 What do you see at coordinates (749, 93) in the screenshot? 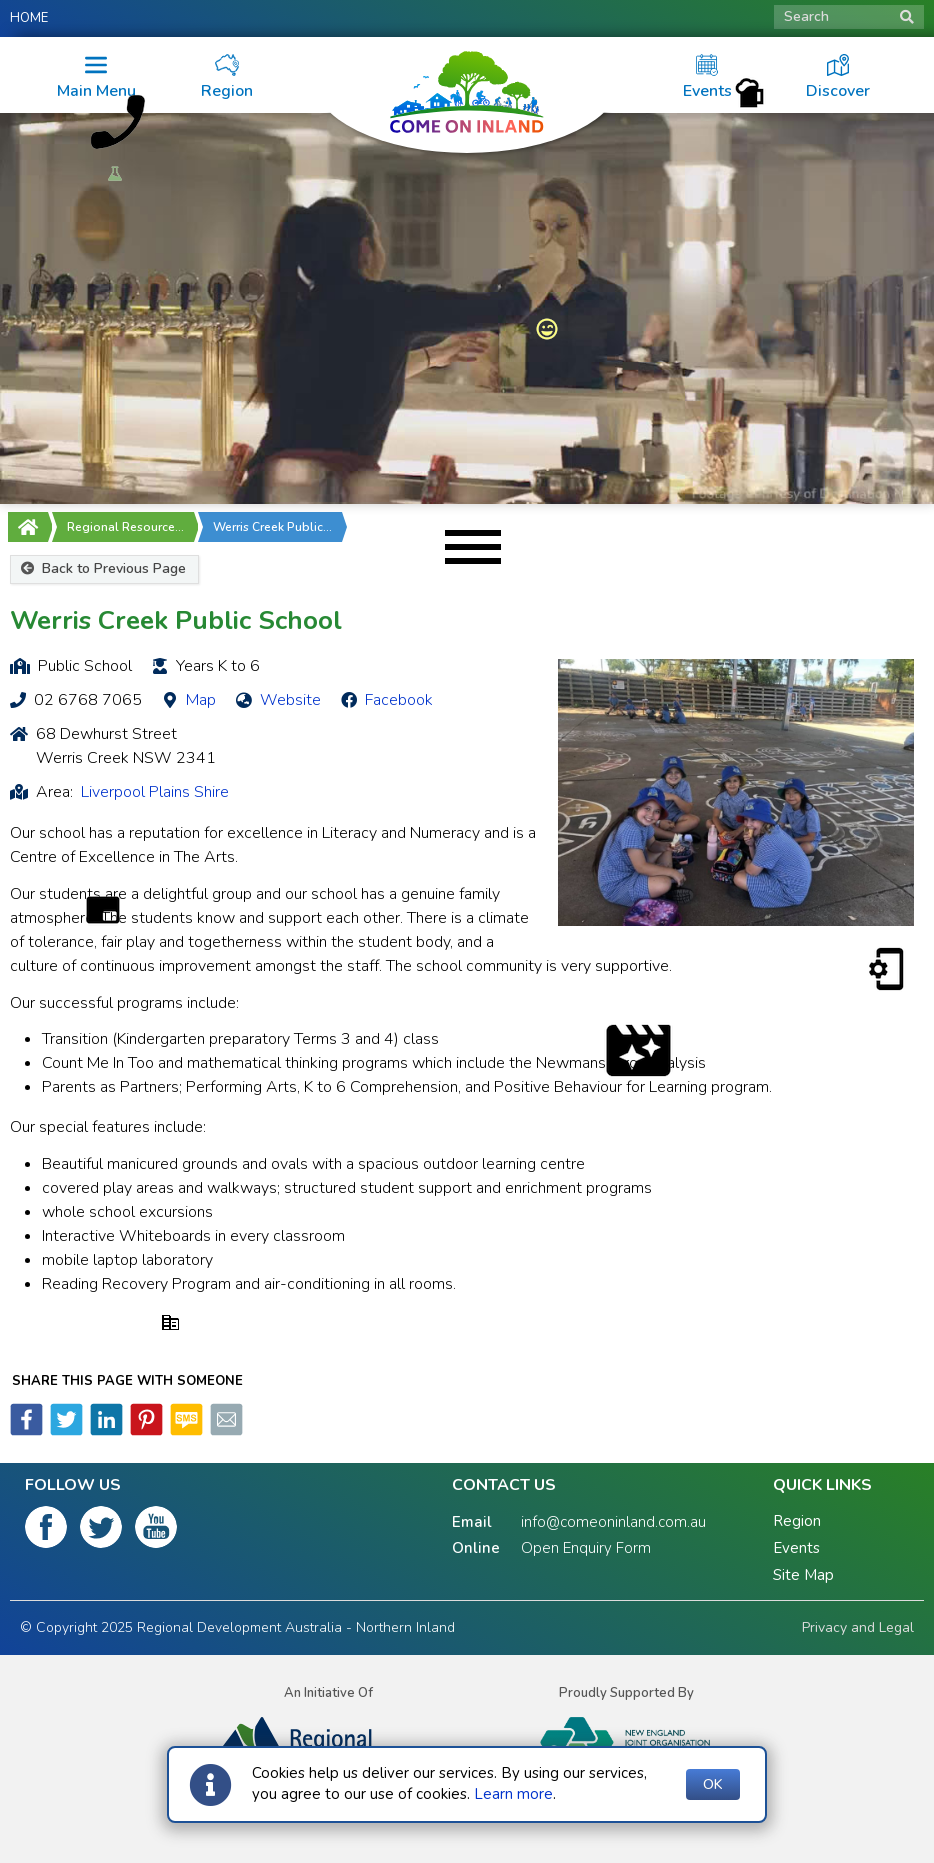
I see `find nearby sports bars or pubs` at bounding box center [749, 93].